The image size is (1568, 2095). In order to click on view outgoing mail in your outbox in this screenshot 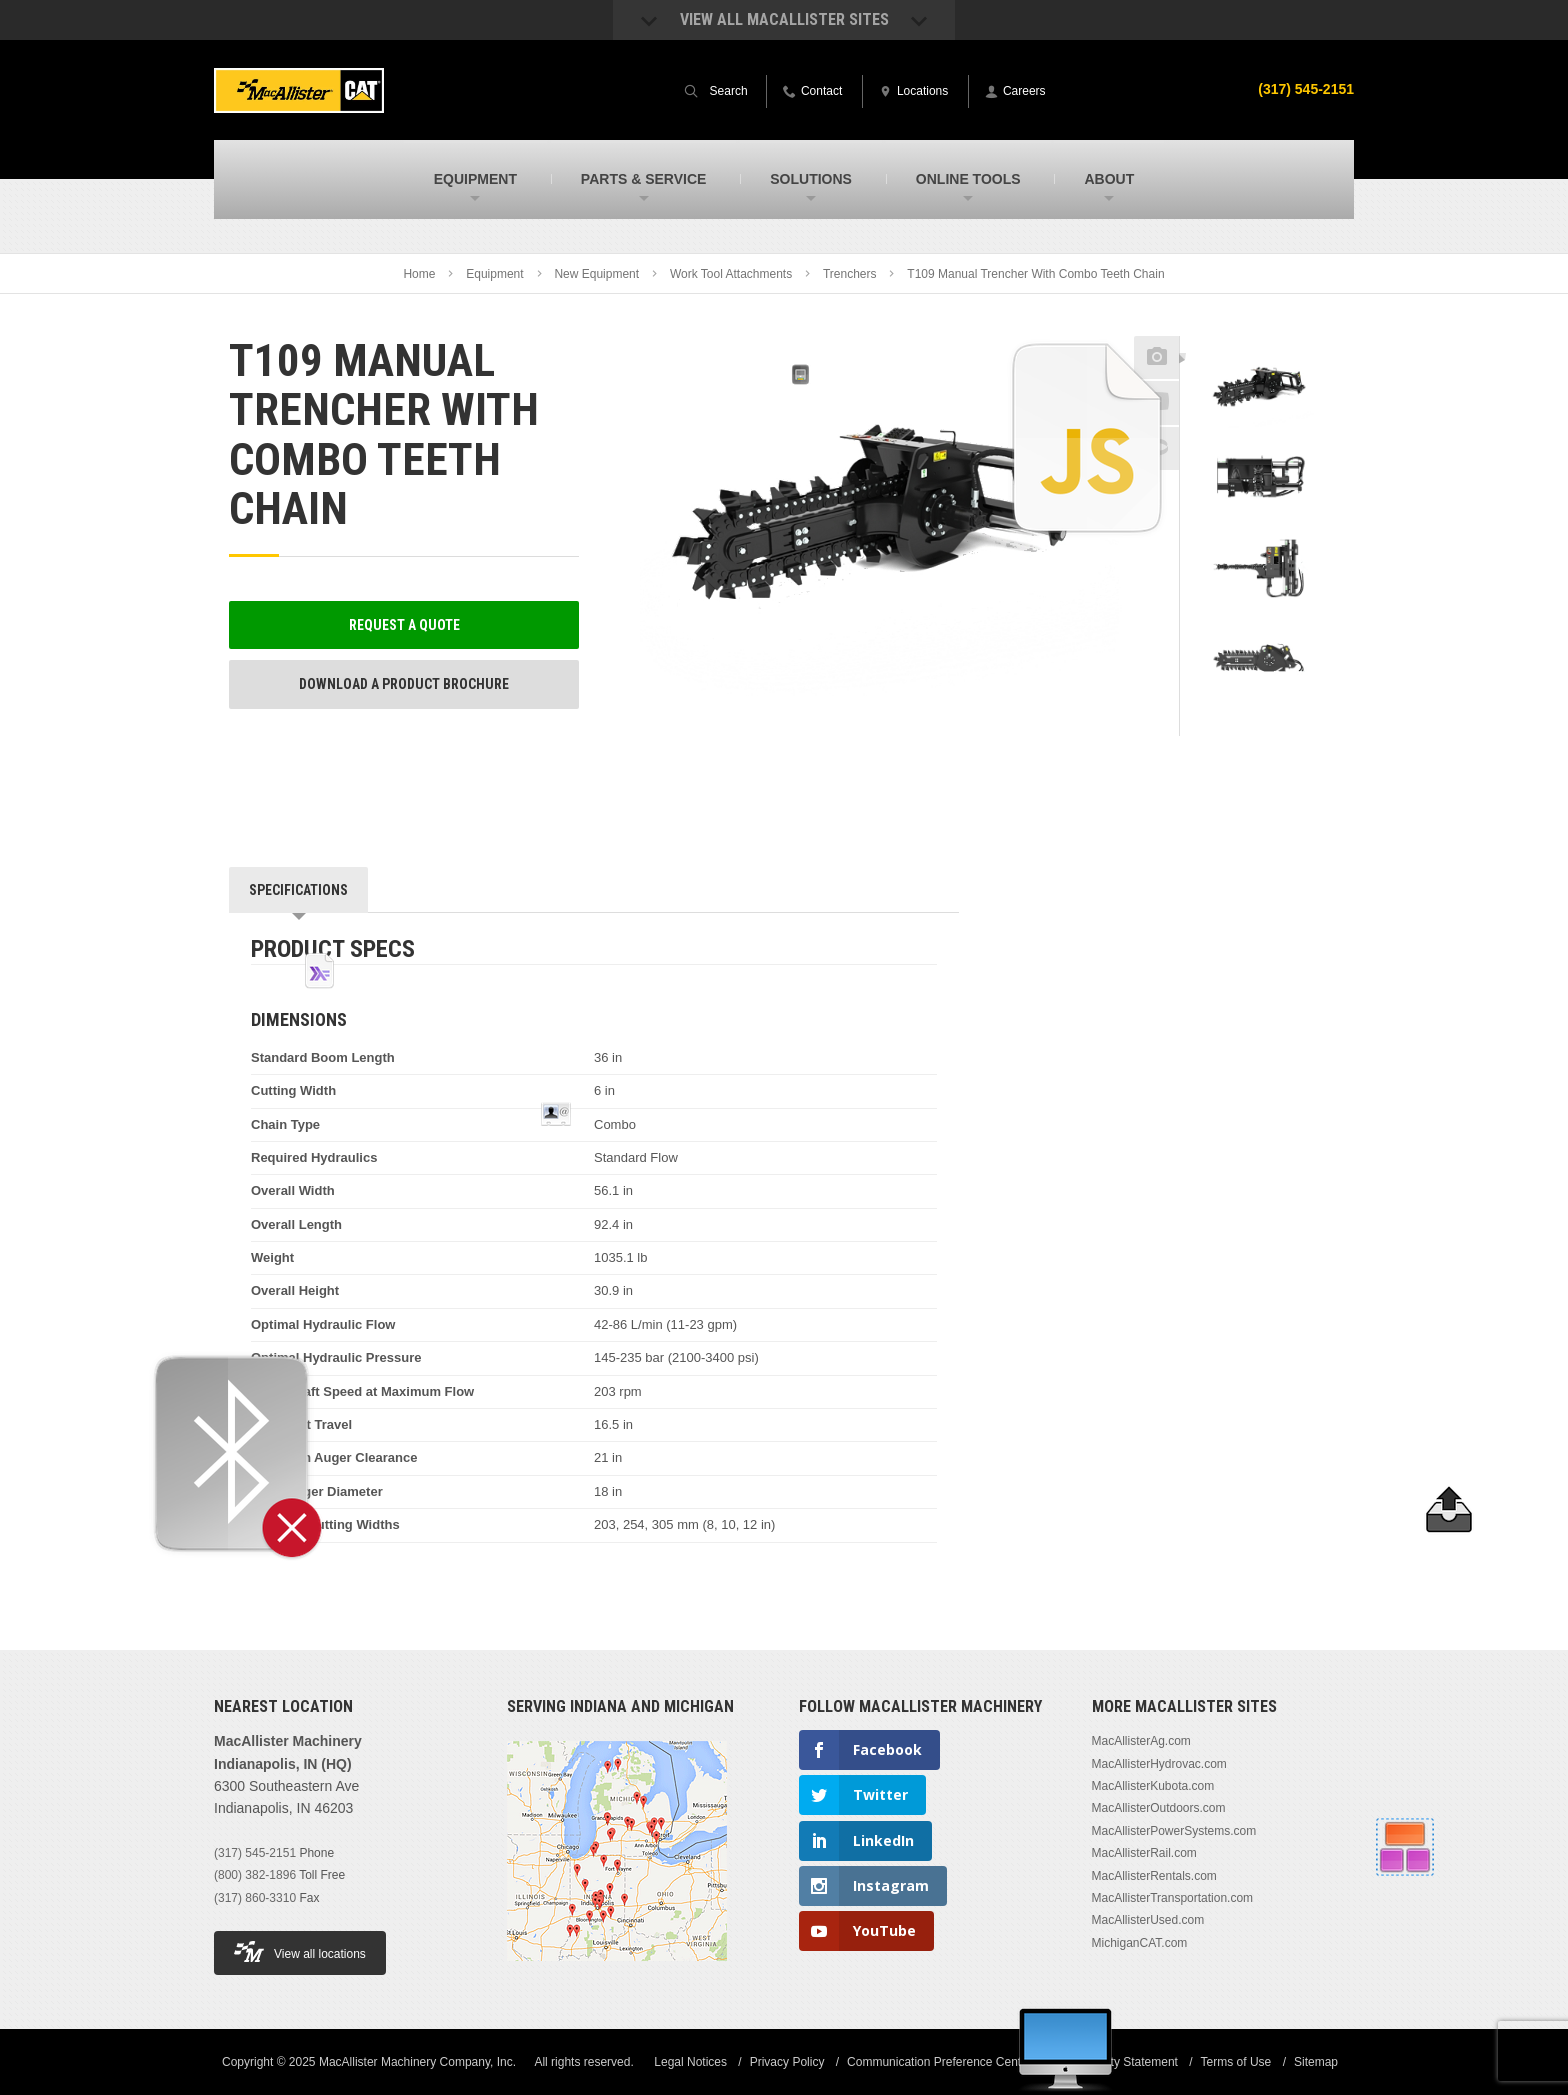, I will do `click(1449, 1512)`.